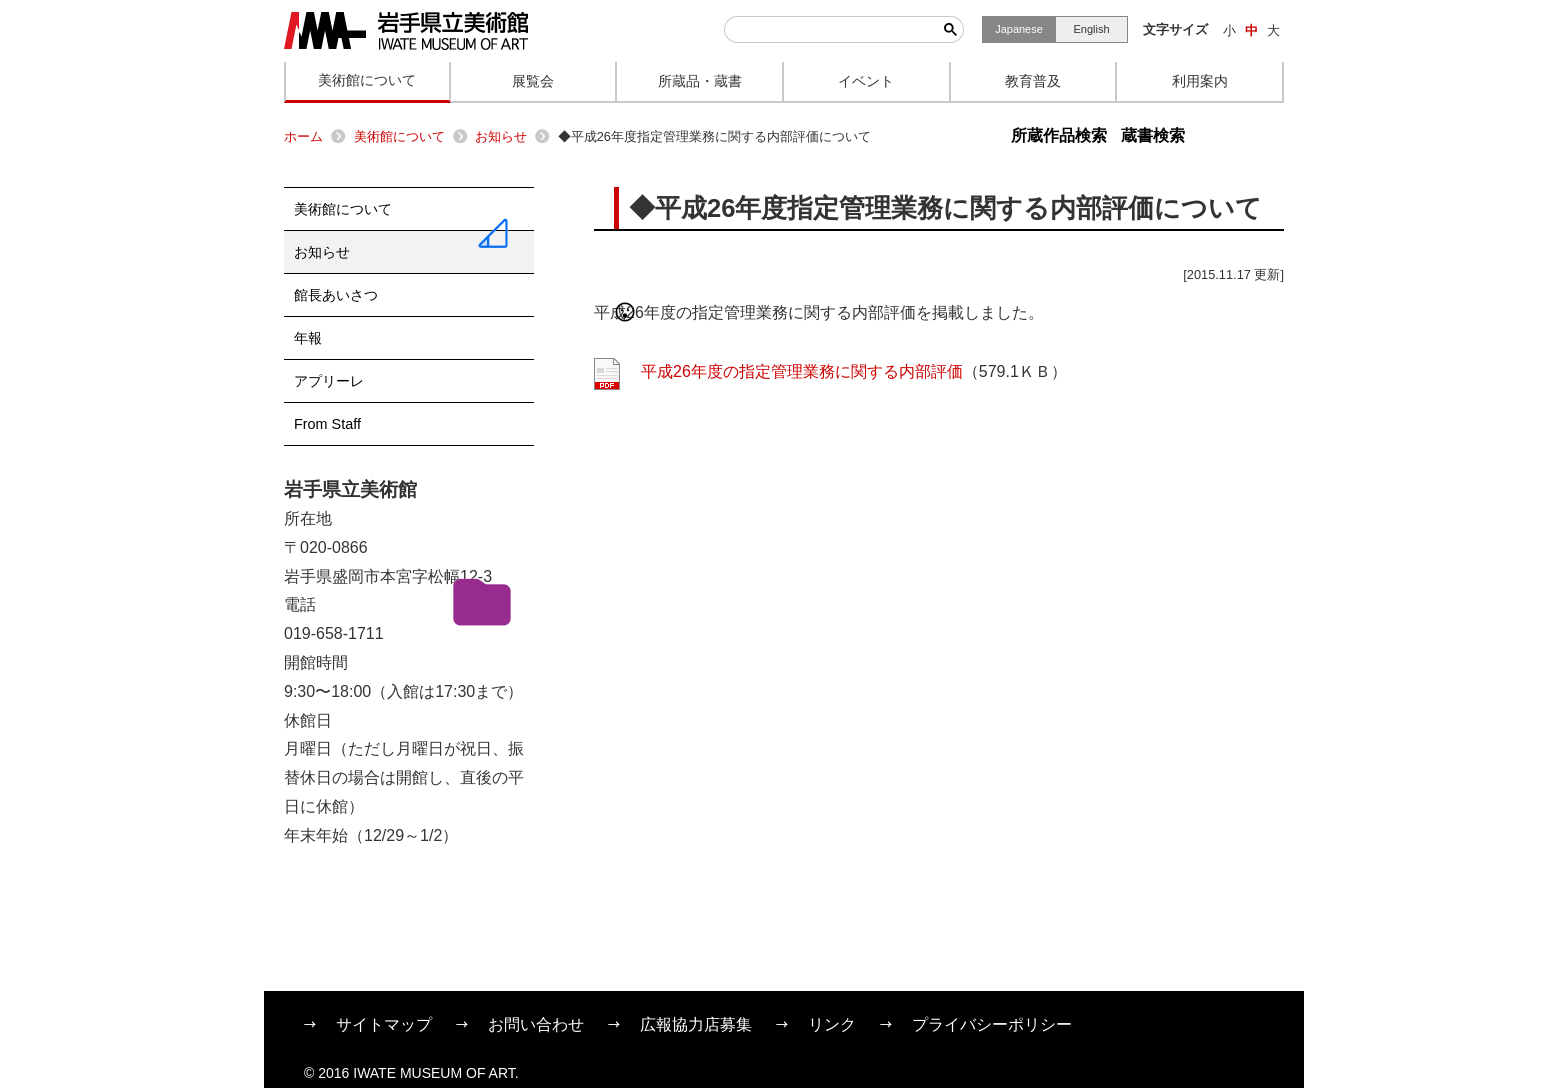 This screenshot has width=1568, height=1088. Describe the element at coordinates (482, 604) in the screenshot. I see `access your files and documents` at that location.